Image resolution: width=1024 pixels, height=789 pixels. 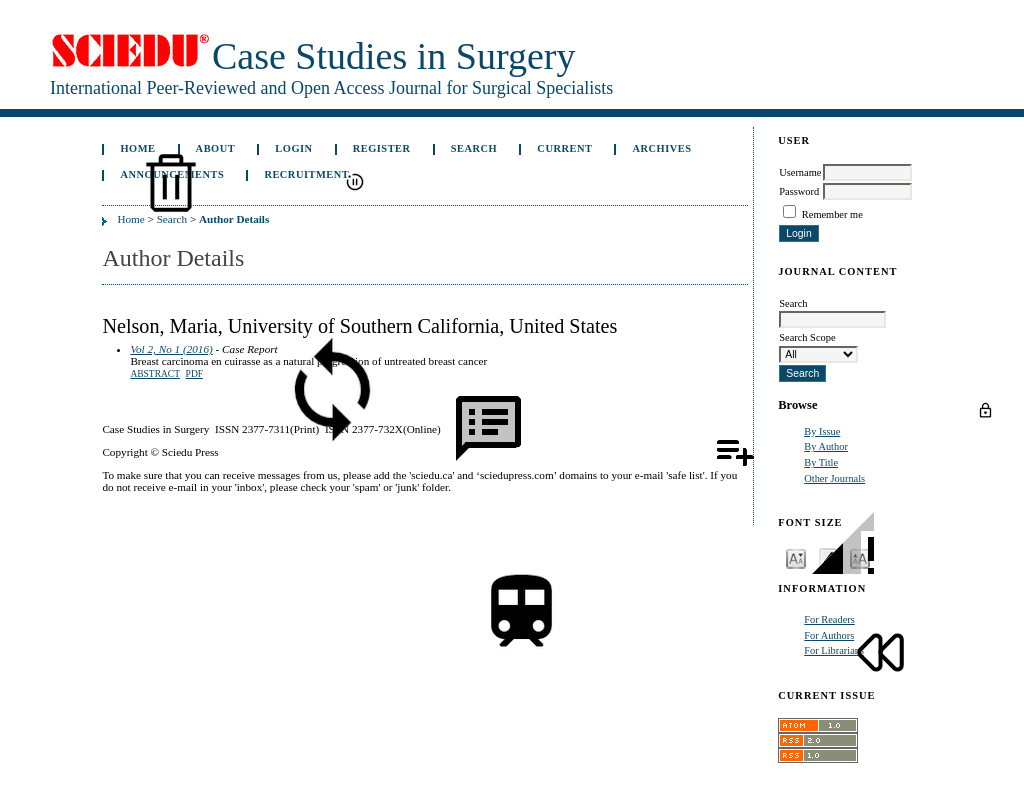 What do you see at coordinates (171, 183) in the screenshot?
I see `delete selected item` at bounding box center [171, 183].